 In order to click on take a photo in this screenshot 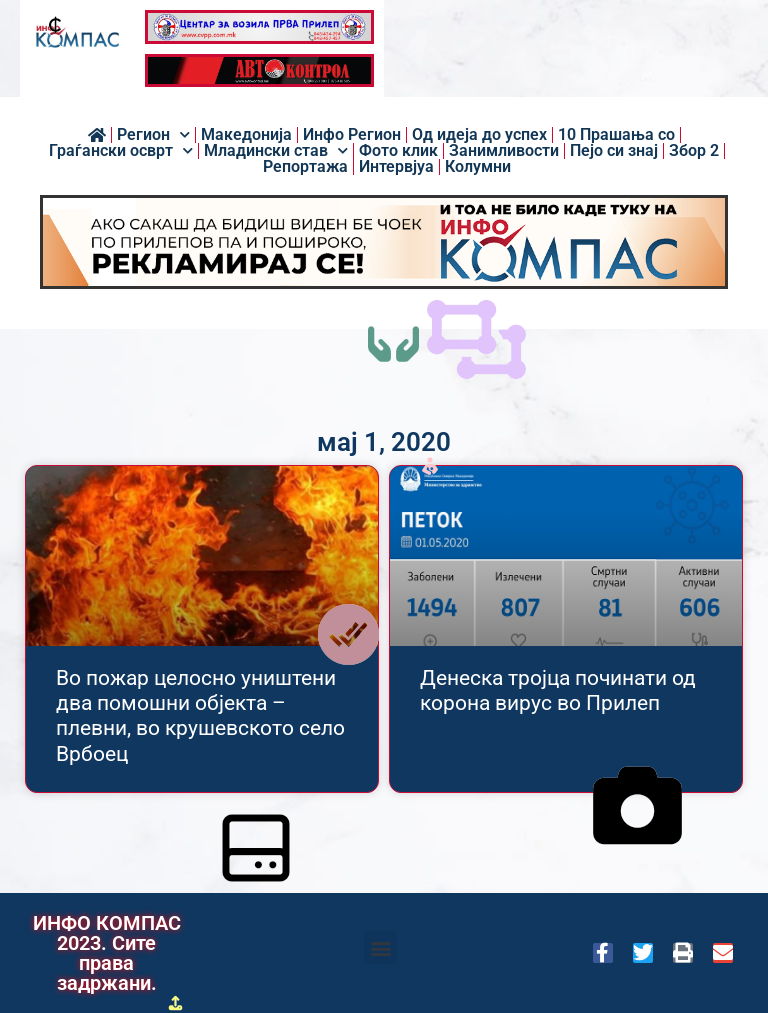, I will do `click(637, 805)`.